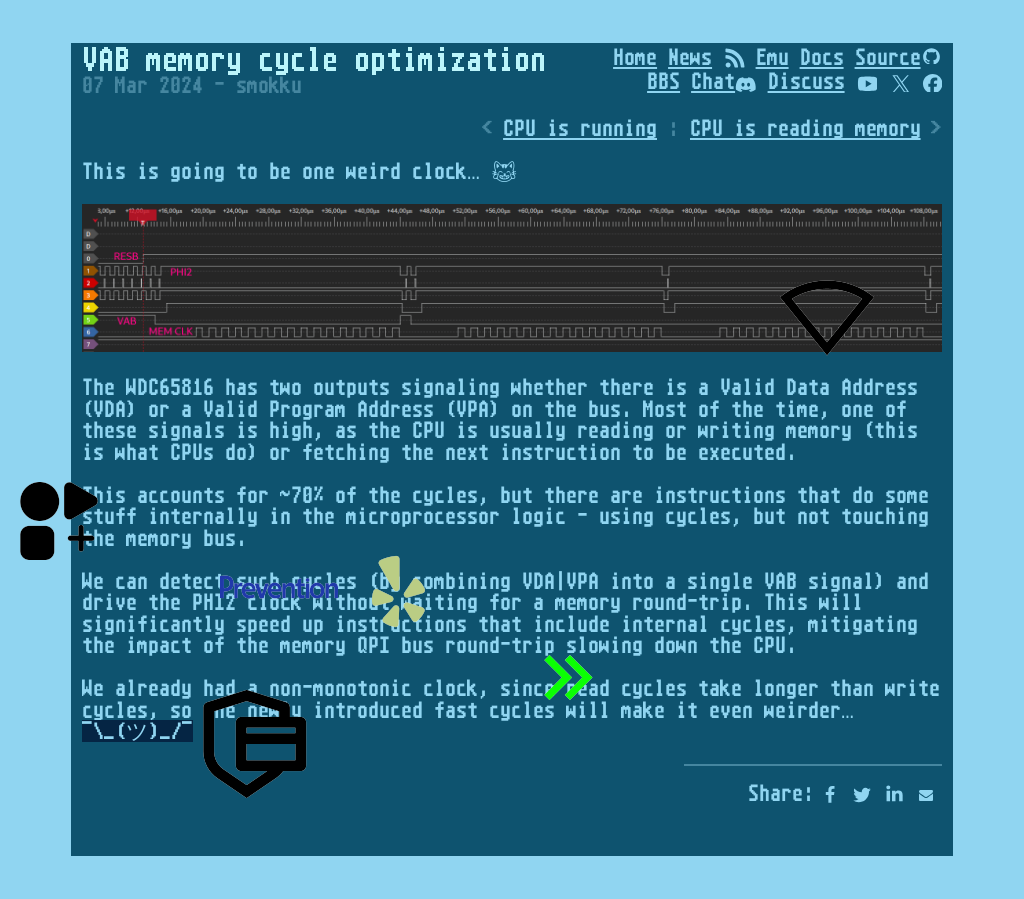 This screenshot has height=899, width=1024. What do you see at coordinates (279, 587) in the screenshot?
I see `prevention magazine brand logo` at bounding box center [279, 587].